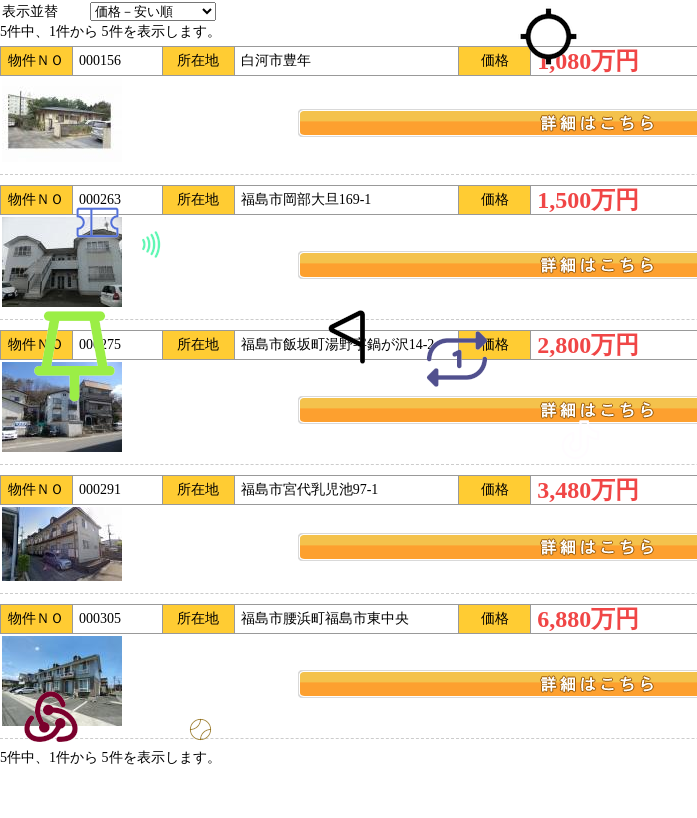 This screenshot has width=697, height=818. I want to click on GPS signal is searching or not yet locked, so click(548, 36).